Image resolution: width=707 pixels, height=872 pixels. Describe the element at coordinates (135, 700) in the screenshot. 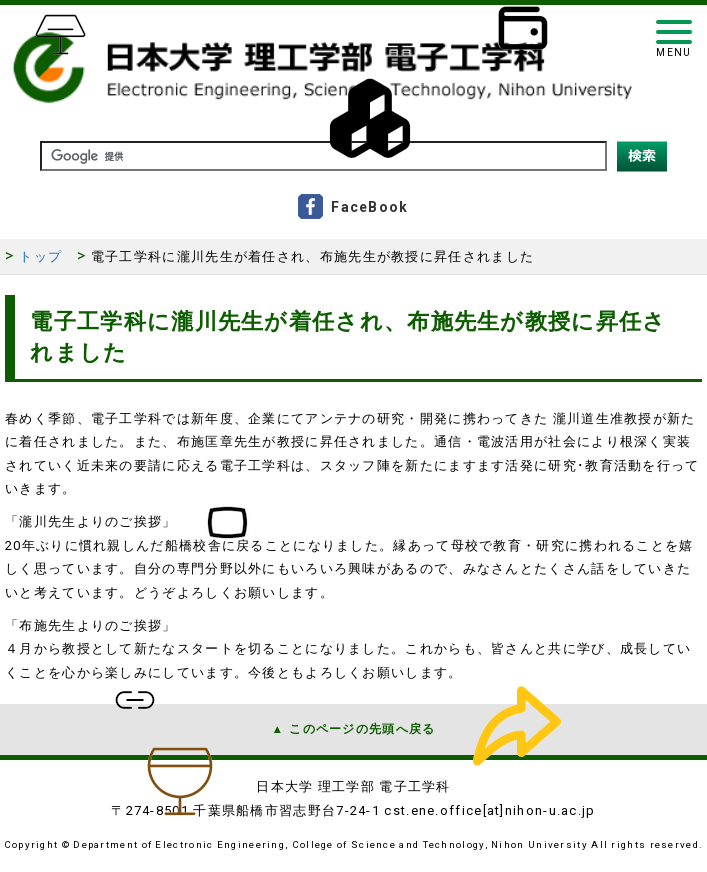

I see `copy link to clipboard` at that location.